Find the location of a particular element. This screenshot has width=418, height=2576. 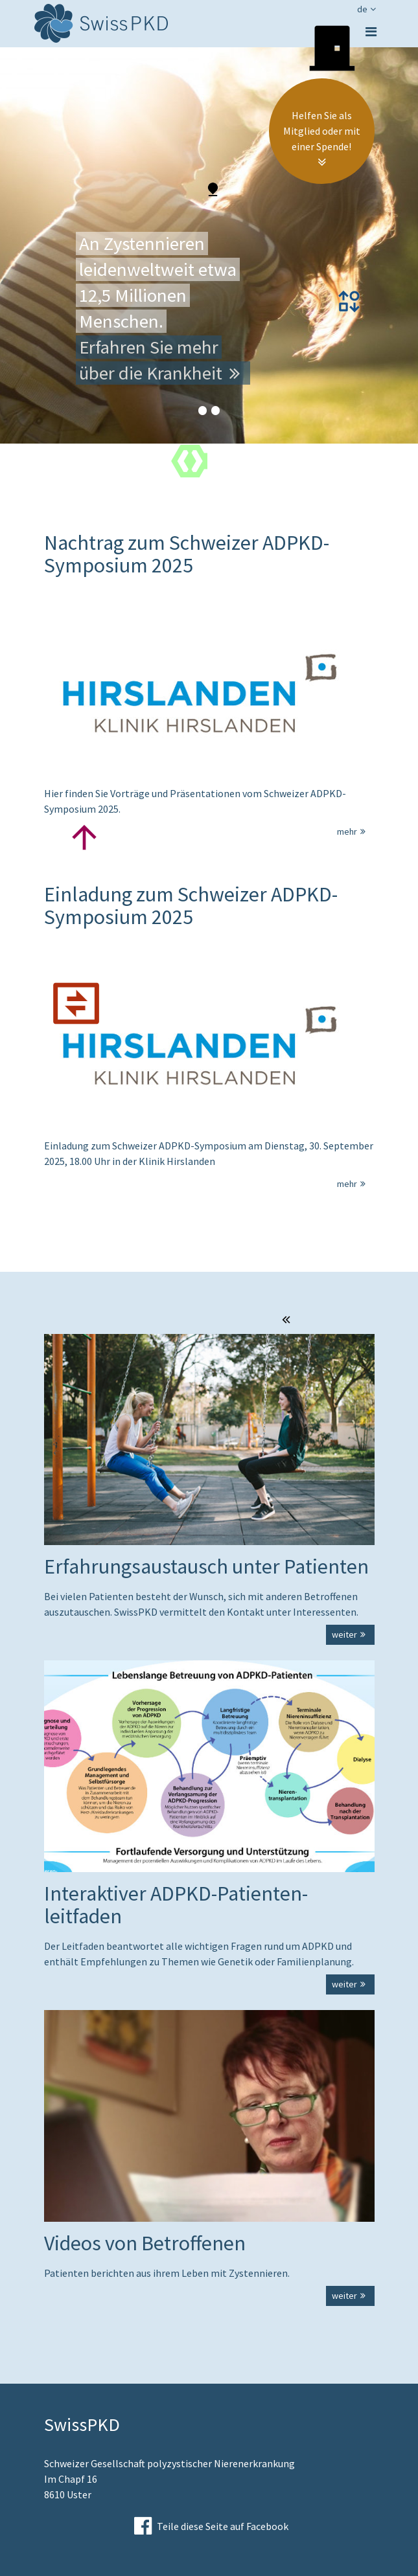

mark a location on the map is located at coordinates (213, 188).